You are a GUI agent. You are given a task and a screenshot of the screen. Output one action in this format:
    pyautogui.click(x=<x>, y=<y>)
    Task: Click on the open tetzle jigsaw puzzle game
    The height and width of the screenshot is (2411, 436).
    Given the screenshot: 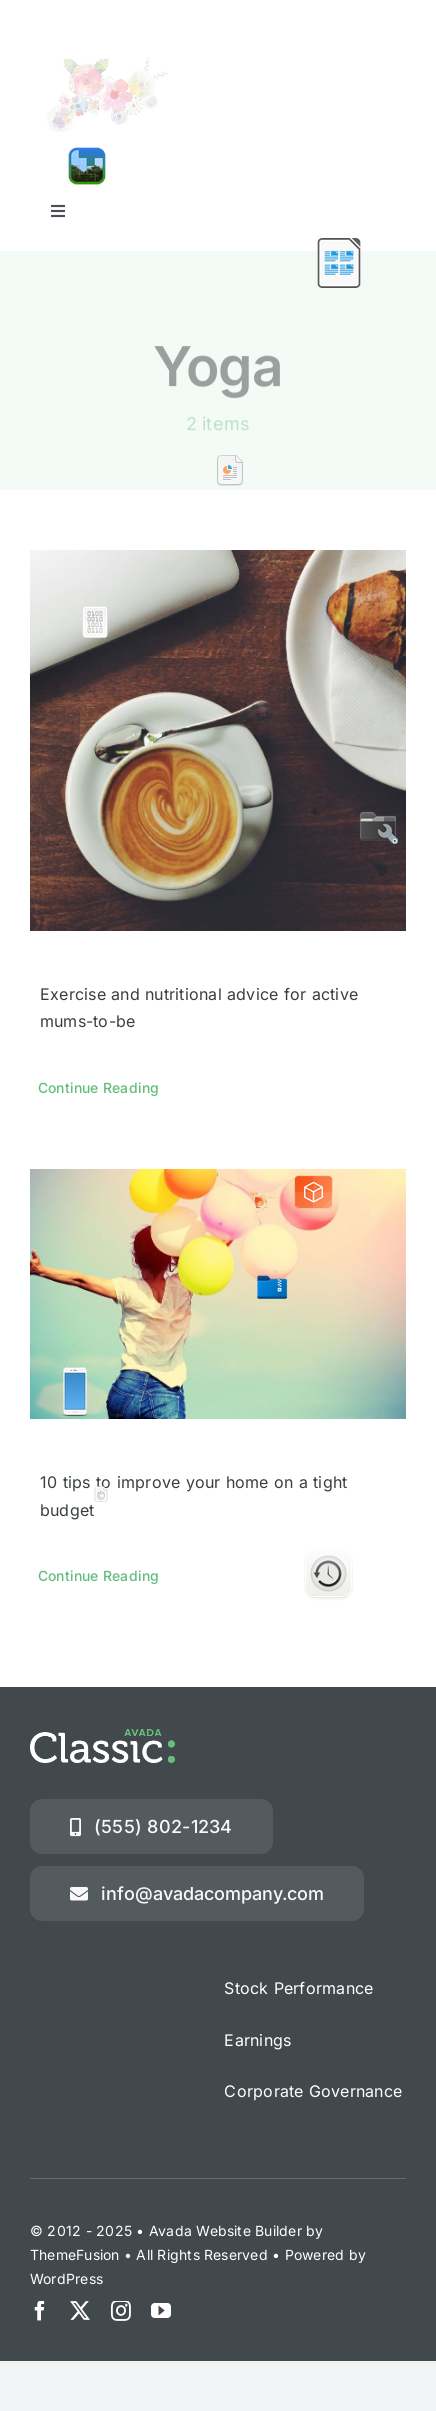 What is the action you would take?
    pyautogui.click(x=87, y=166)
    